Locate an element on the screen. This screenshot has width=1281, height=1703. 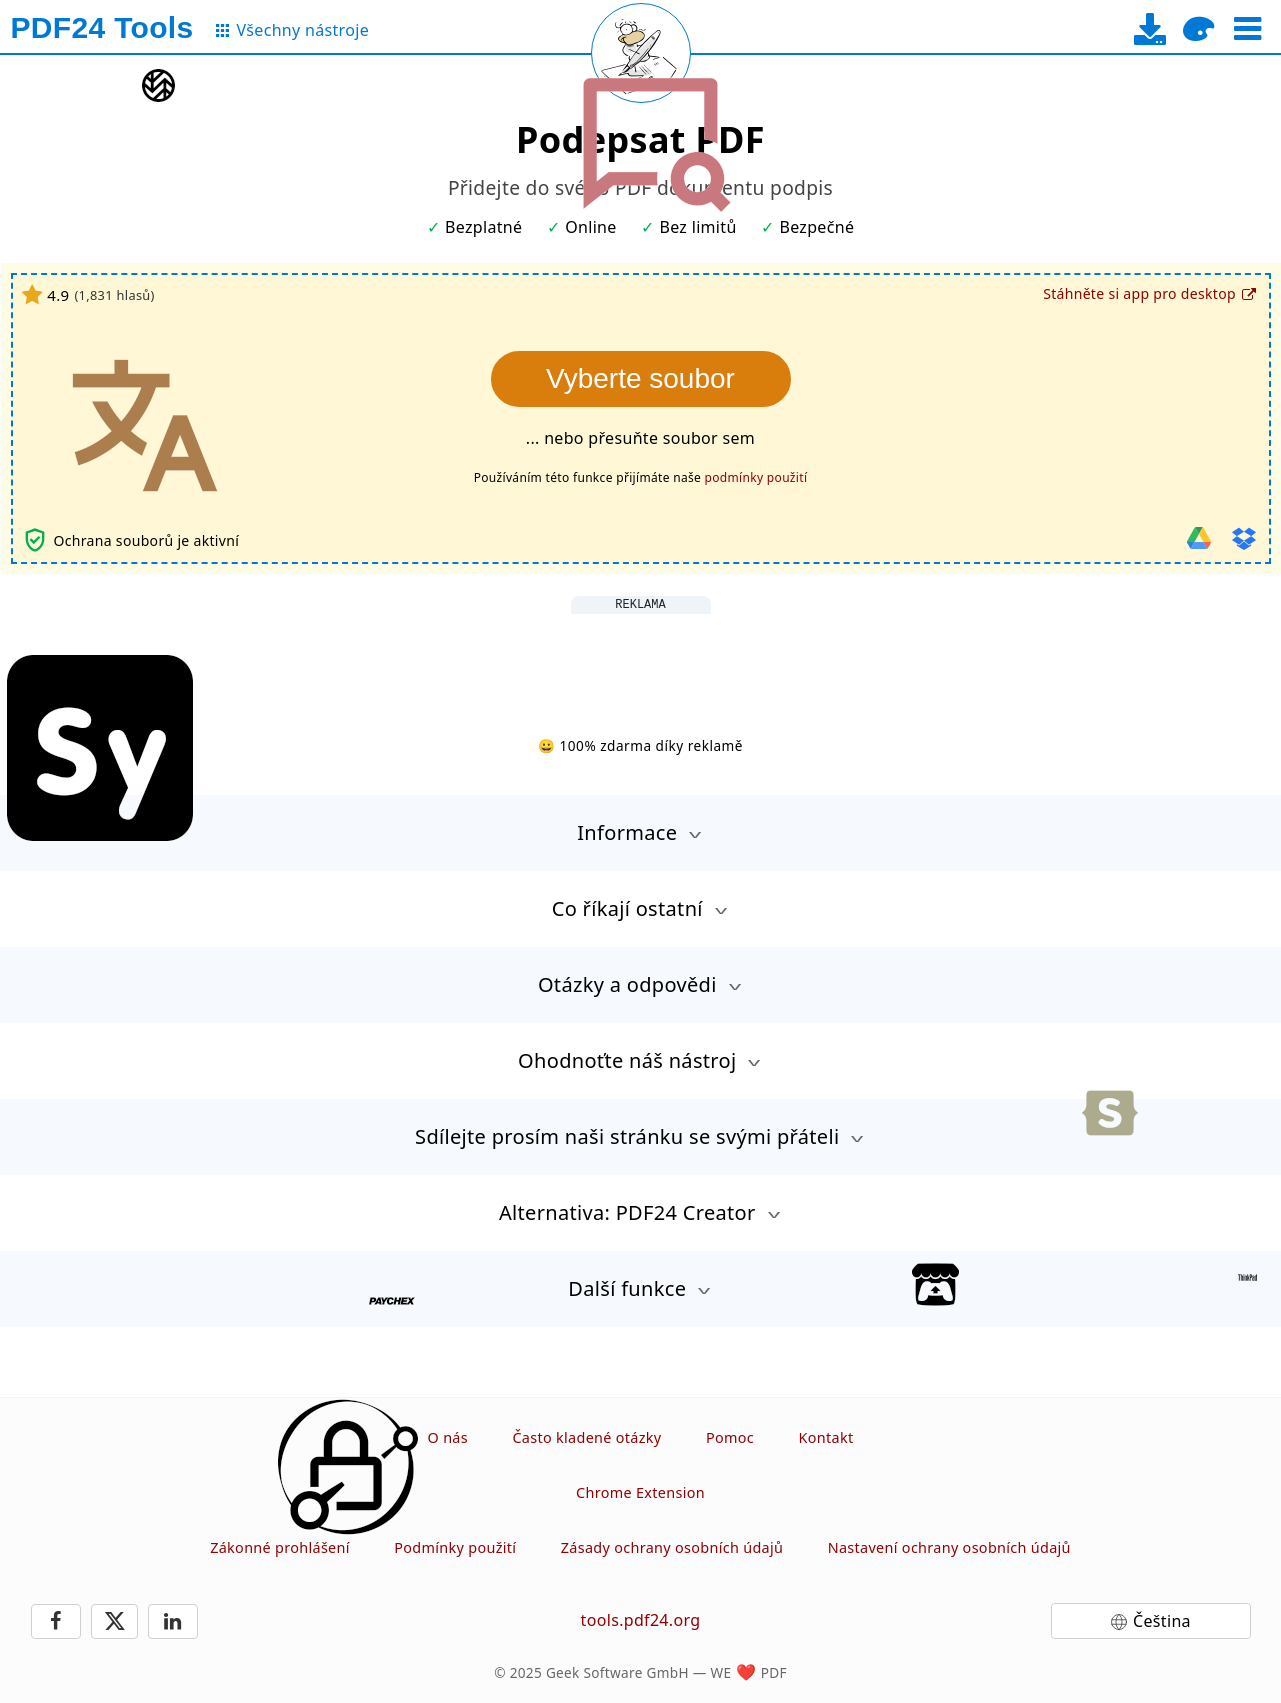
translate text to another language is located at coordinates (142, 429).